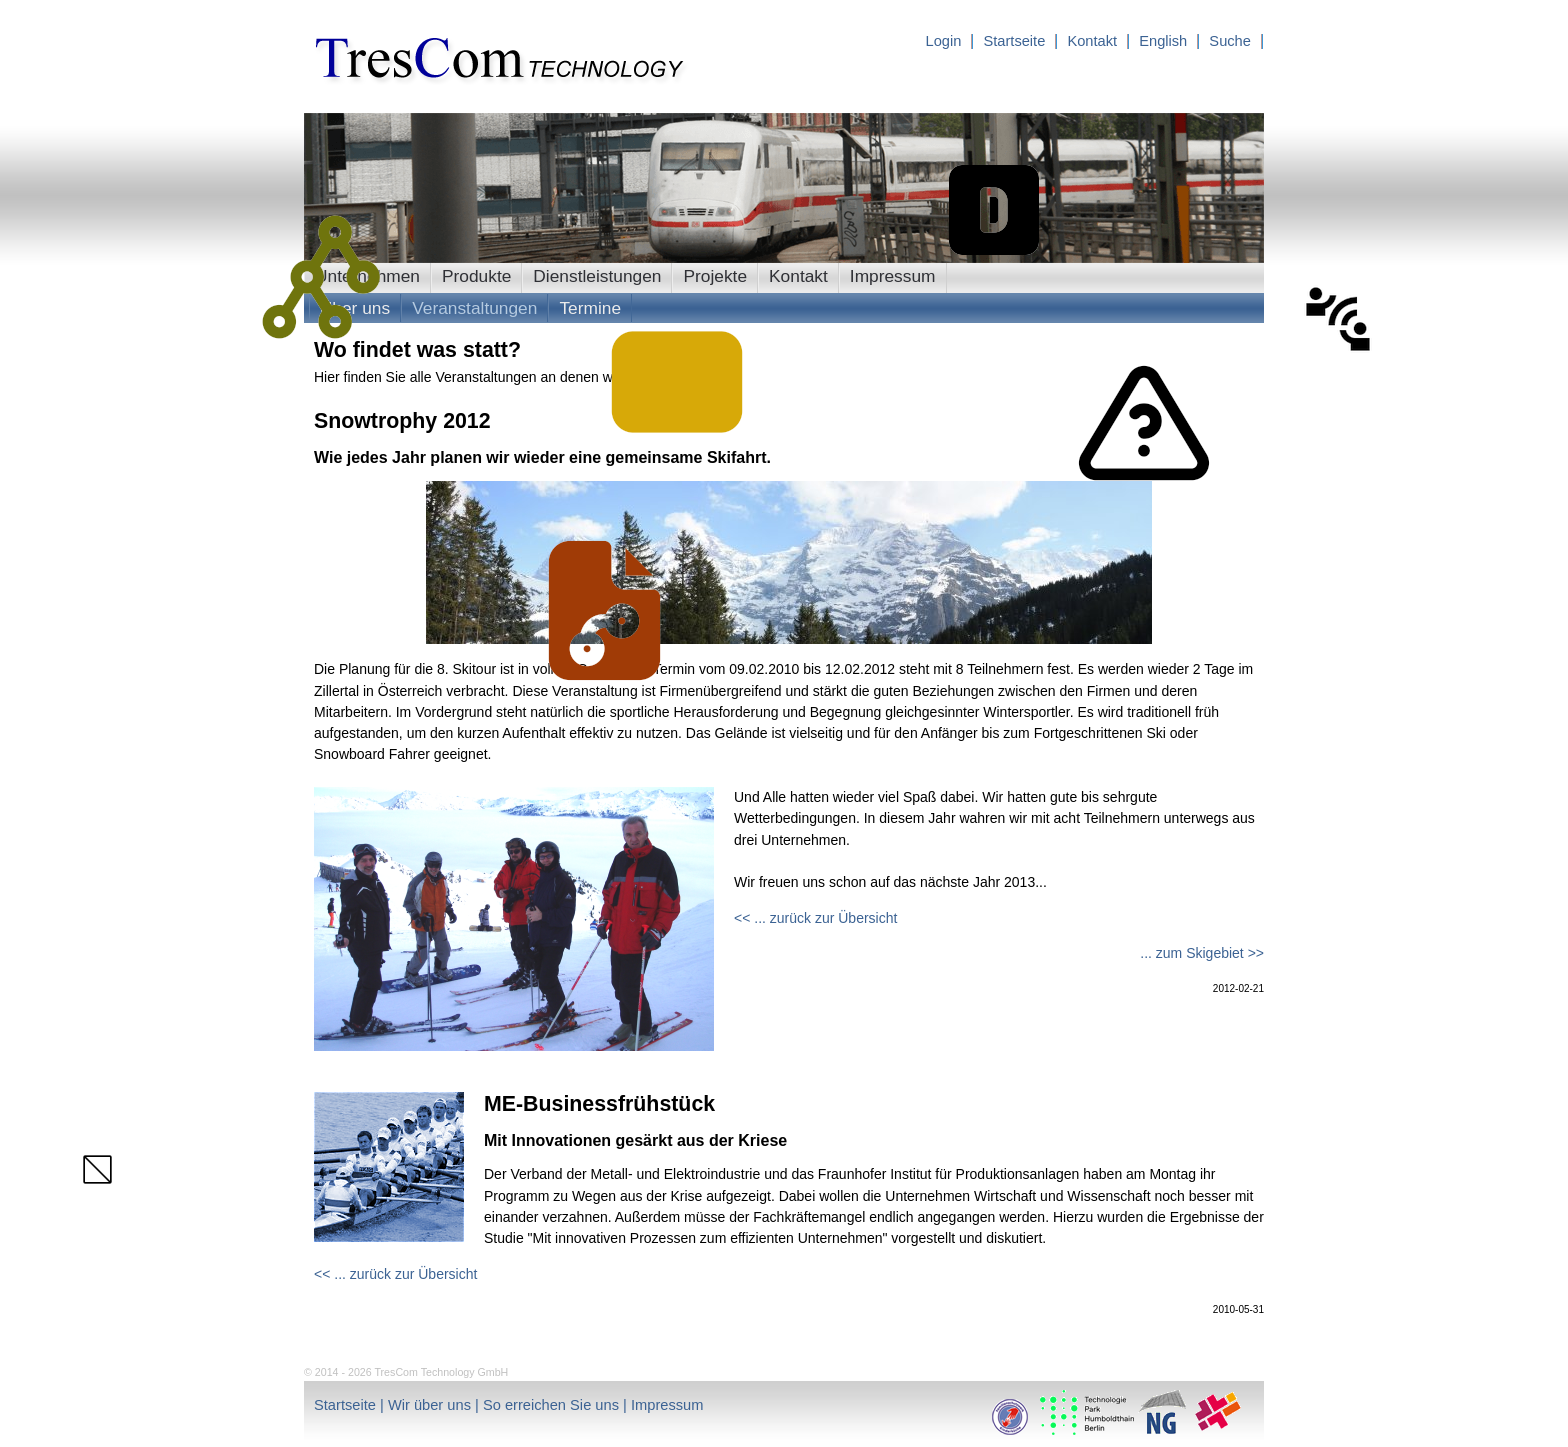 The height and width of the screenshot is (1447, 1568). What do you see at coordinates (97, 1169) in the screenshot?
I see `placeholder for missing or unavailable image content` at bounding box center [97, 1169].